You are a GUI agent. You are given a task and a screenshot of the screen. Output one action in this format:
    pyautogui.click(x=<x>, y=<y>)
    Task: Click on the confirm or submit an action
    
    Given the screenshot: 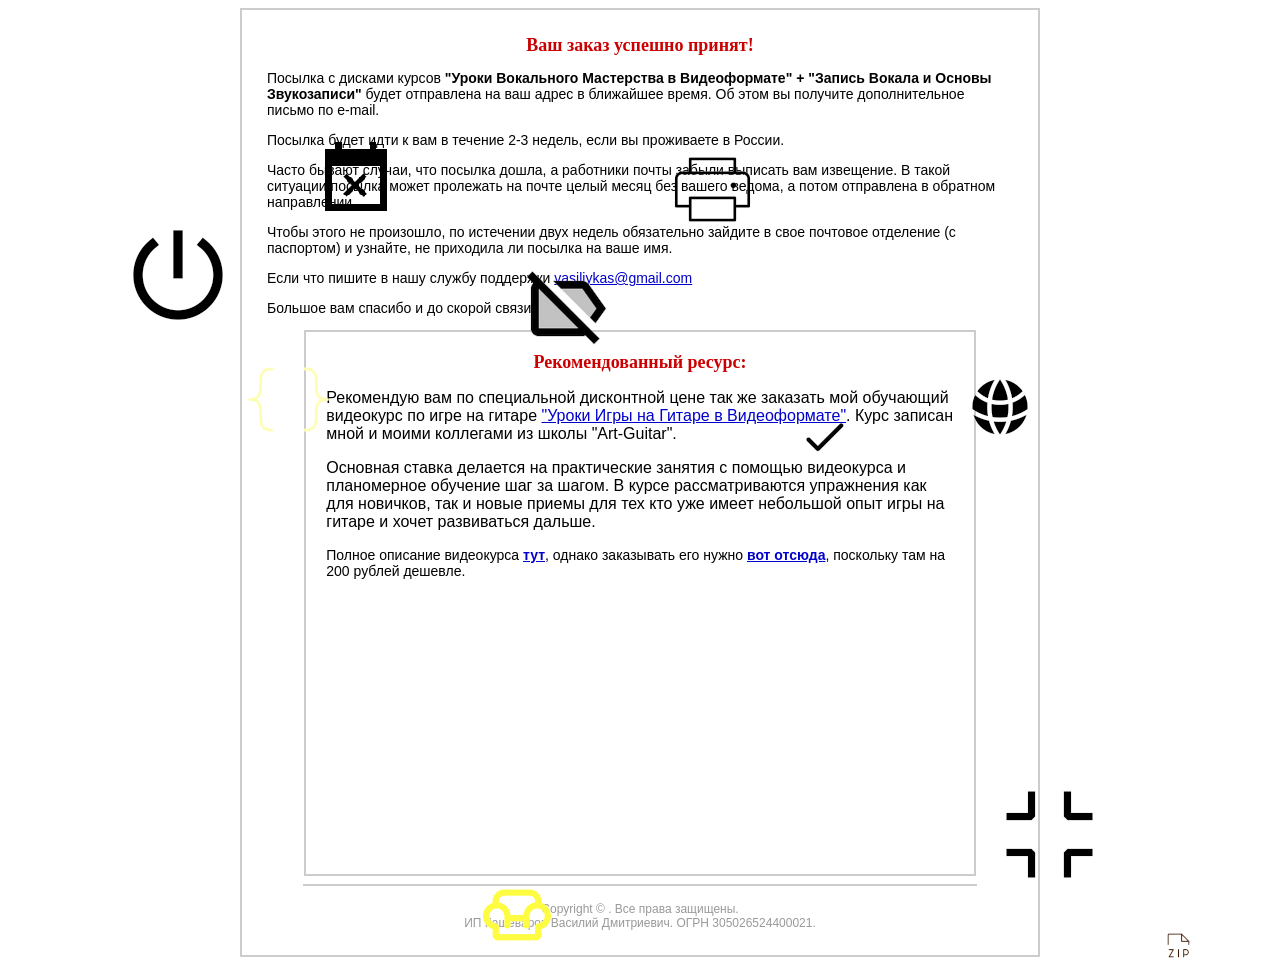 What is the action you would take?
    pyautogui.click(x=824, y=436)
    